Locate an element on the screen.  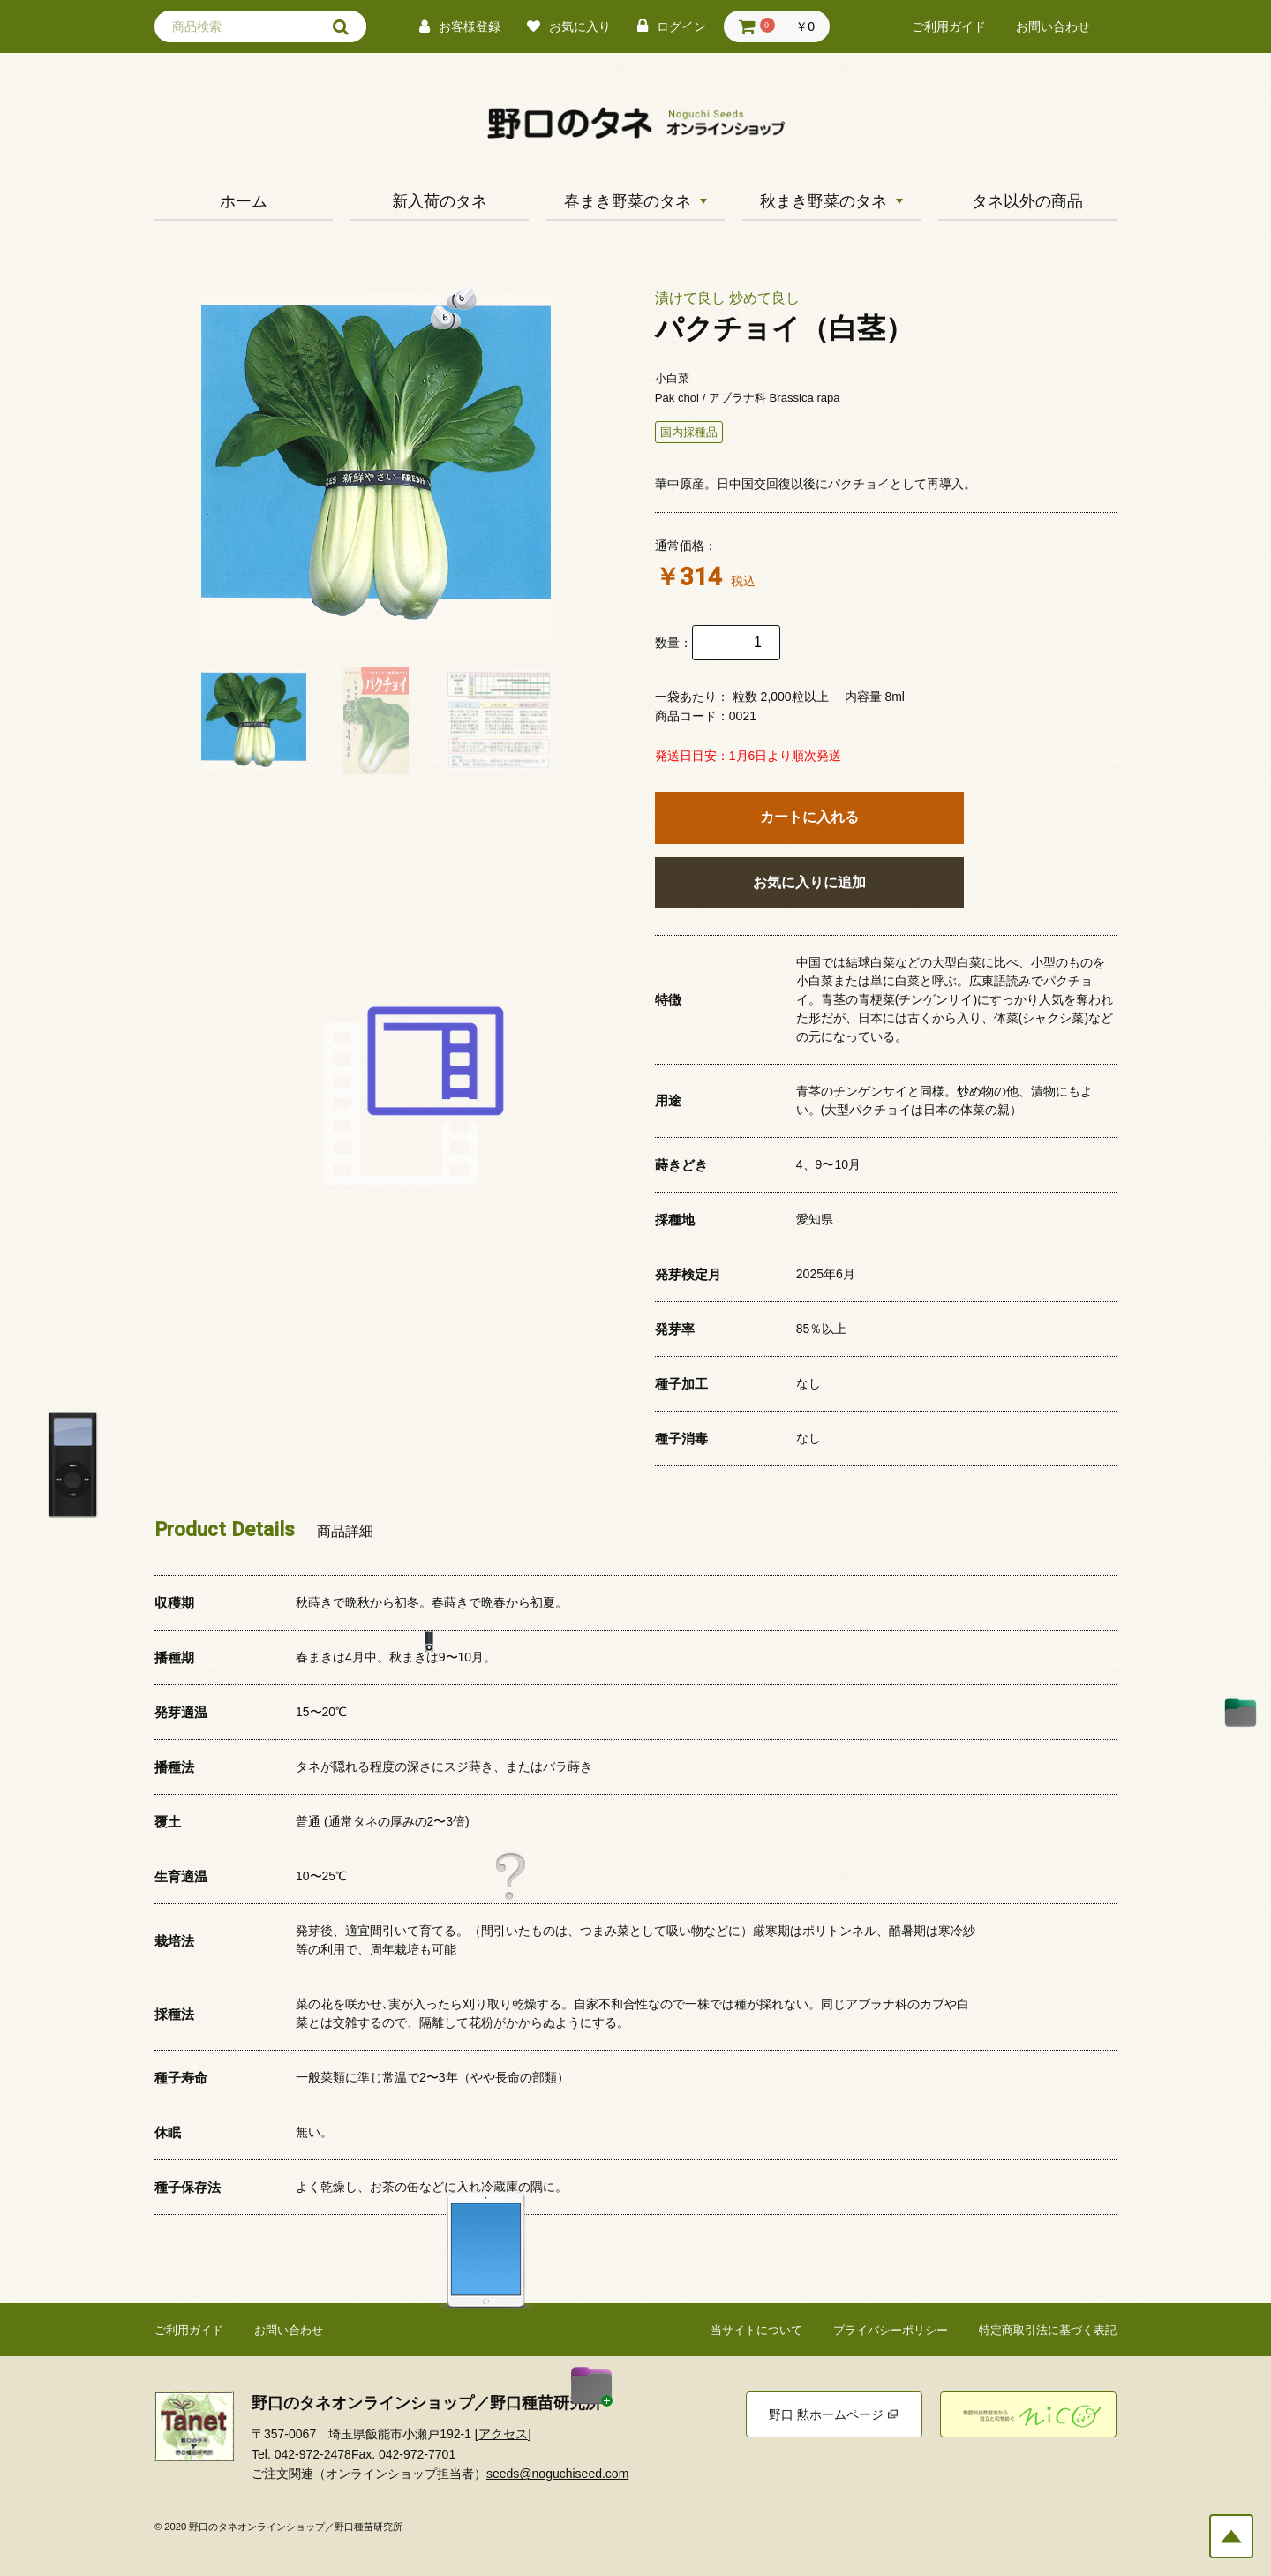
iPad mini device connected via cellular network is located at coordinates (485, 2239).